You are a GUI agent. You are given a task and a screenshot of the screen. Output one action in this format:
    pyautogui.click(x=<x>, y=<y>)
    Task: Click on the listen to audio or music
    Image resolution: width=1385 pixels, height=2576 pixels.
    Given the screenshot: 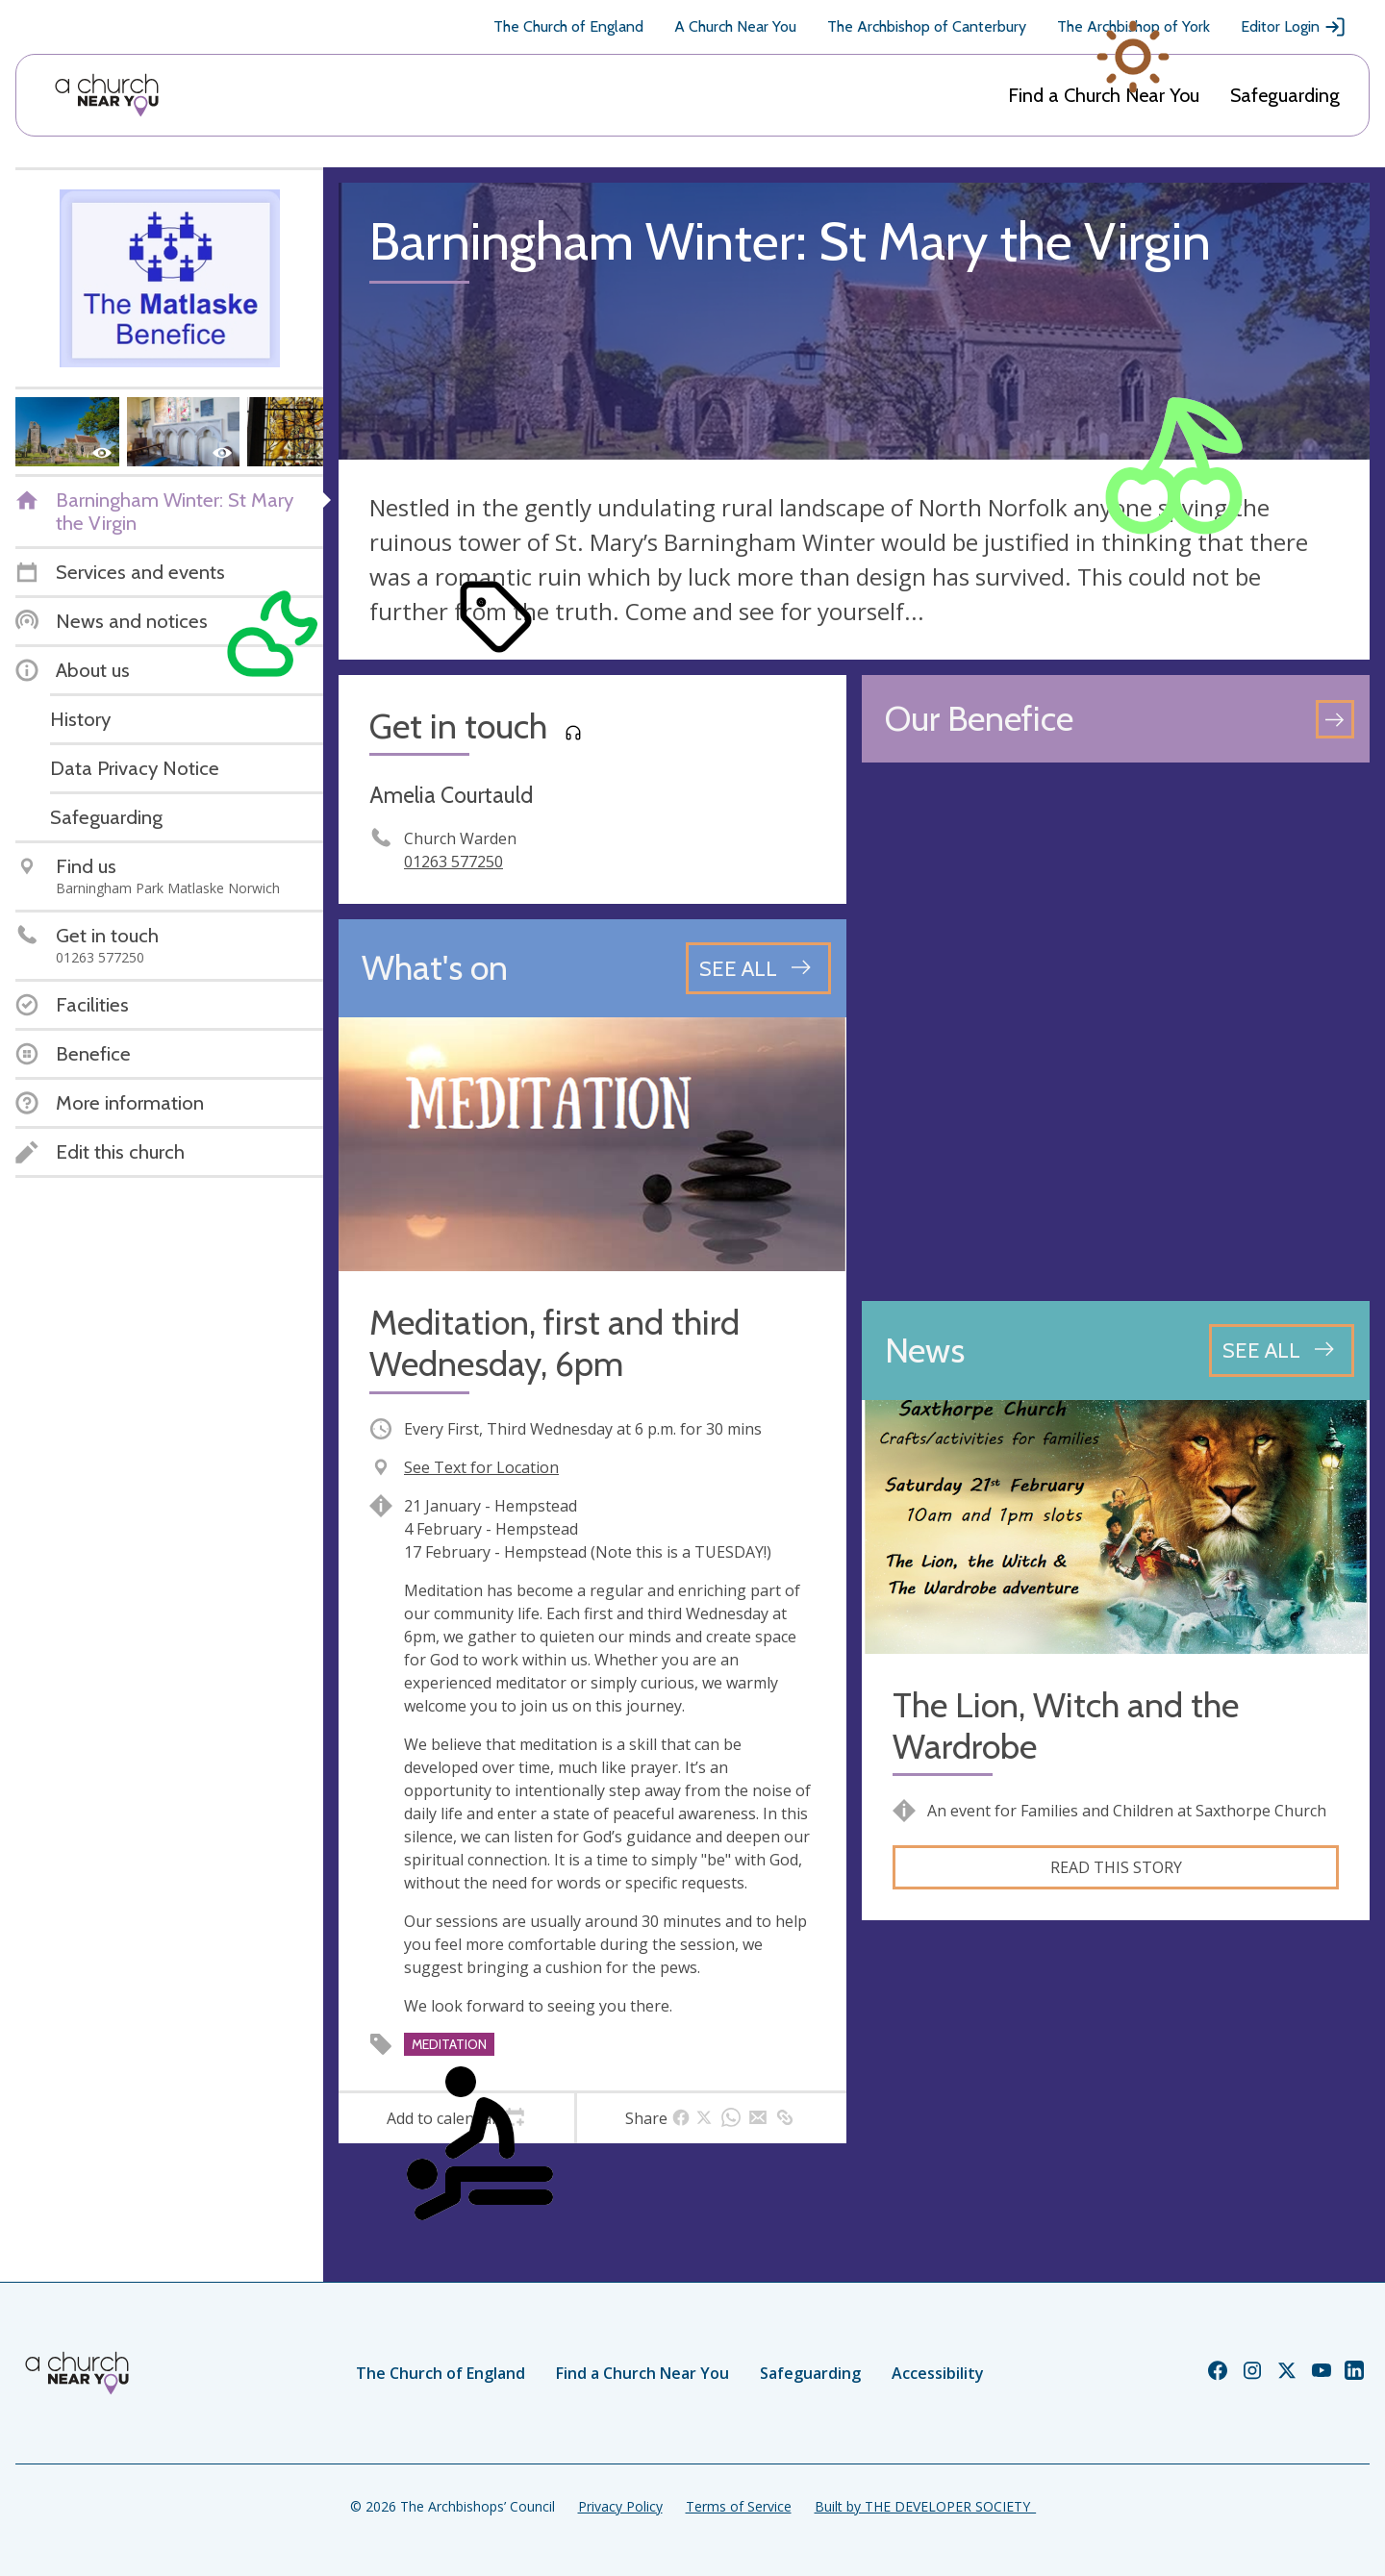 What is the action you would take?
    pyautogui.click(x=573, y=733)
    